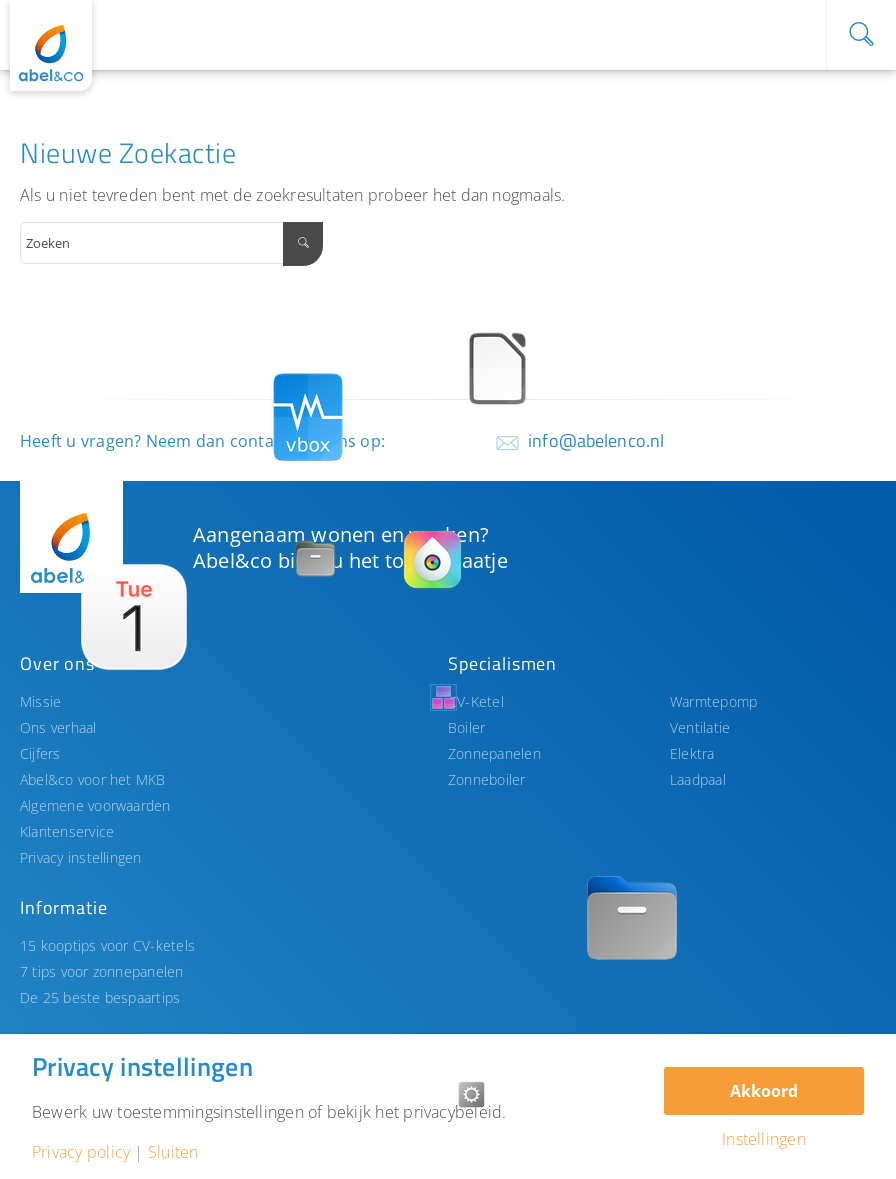 The image size is (896, 1179). Describe the element at coordinates (497, 368) in the screenshot. I see `open libreoffice start center` at that location.